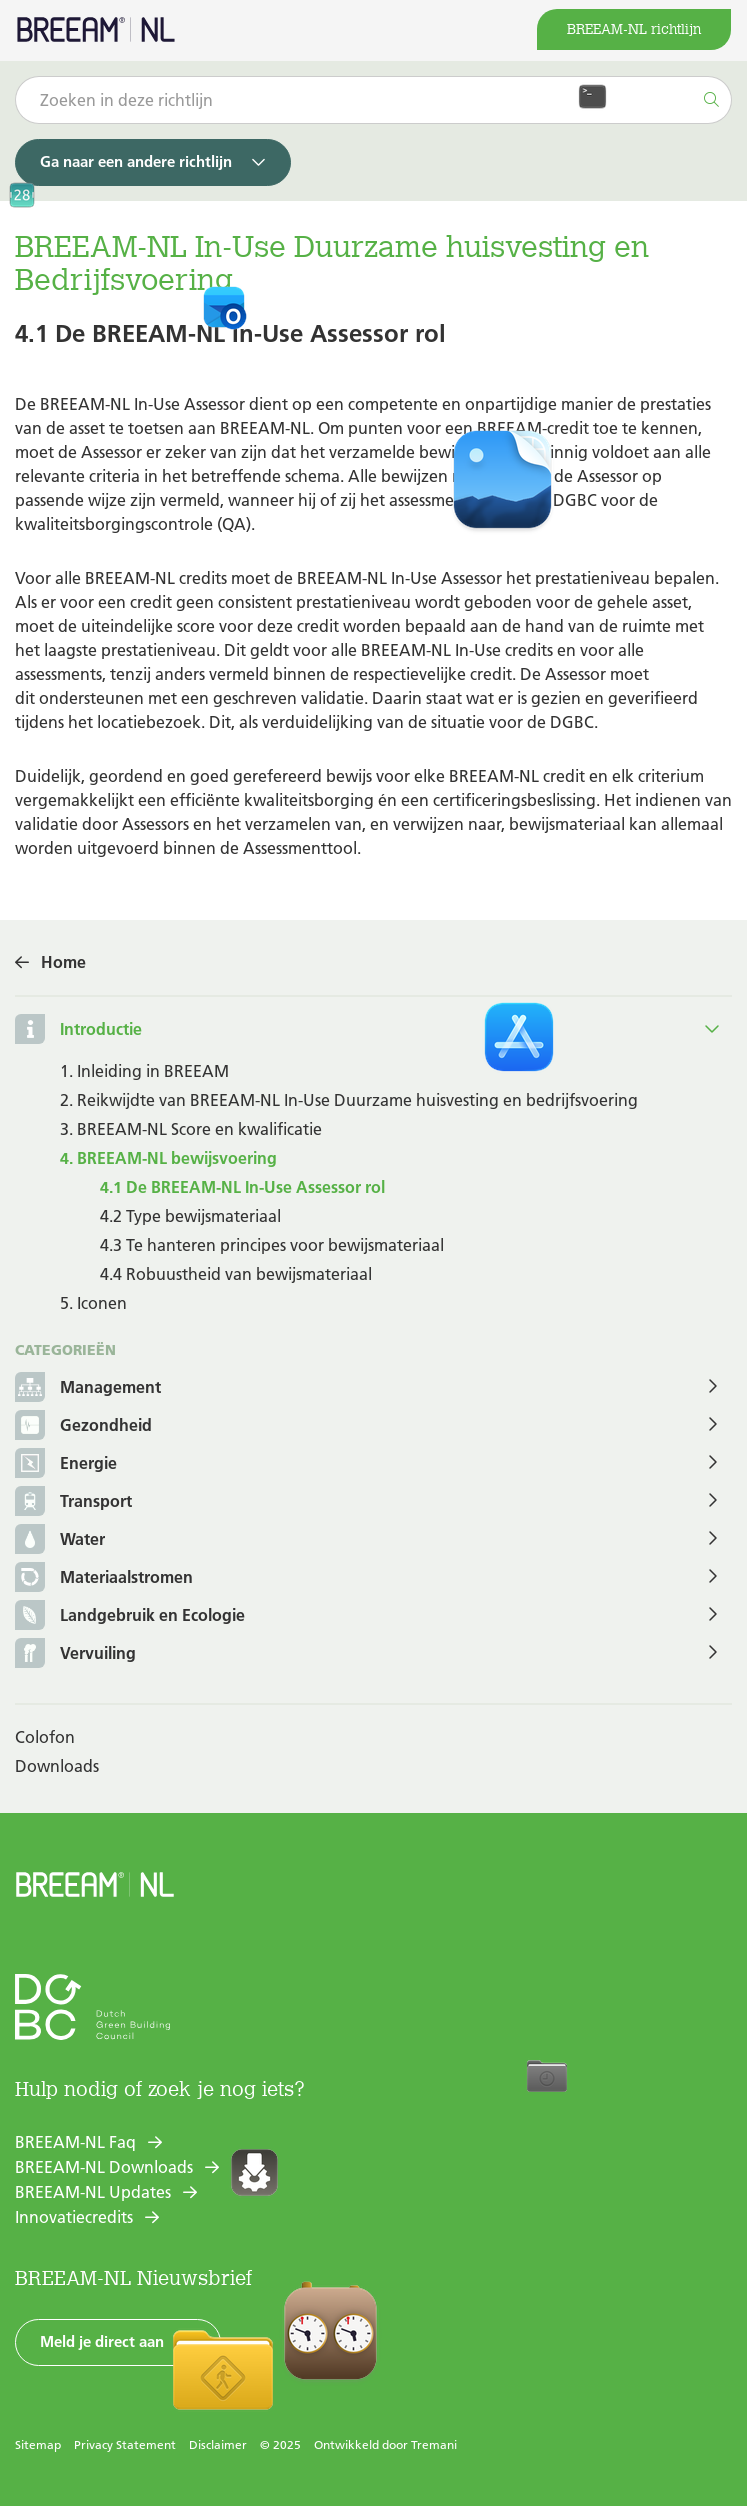 The image size is (747, 2506). I want to click on open the chess clock app, so click(330, 2333).